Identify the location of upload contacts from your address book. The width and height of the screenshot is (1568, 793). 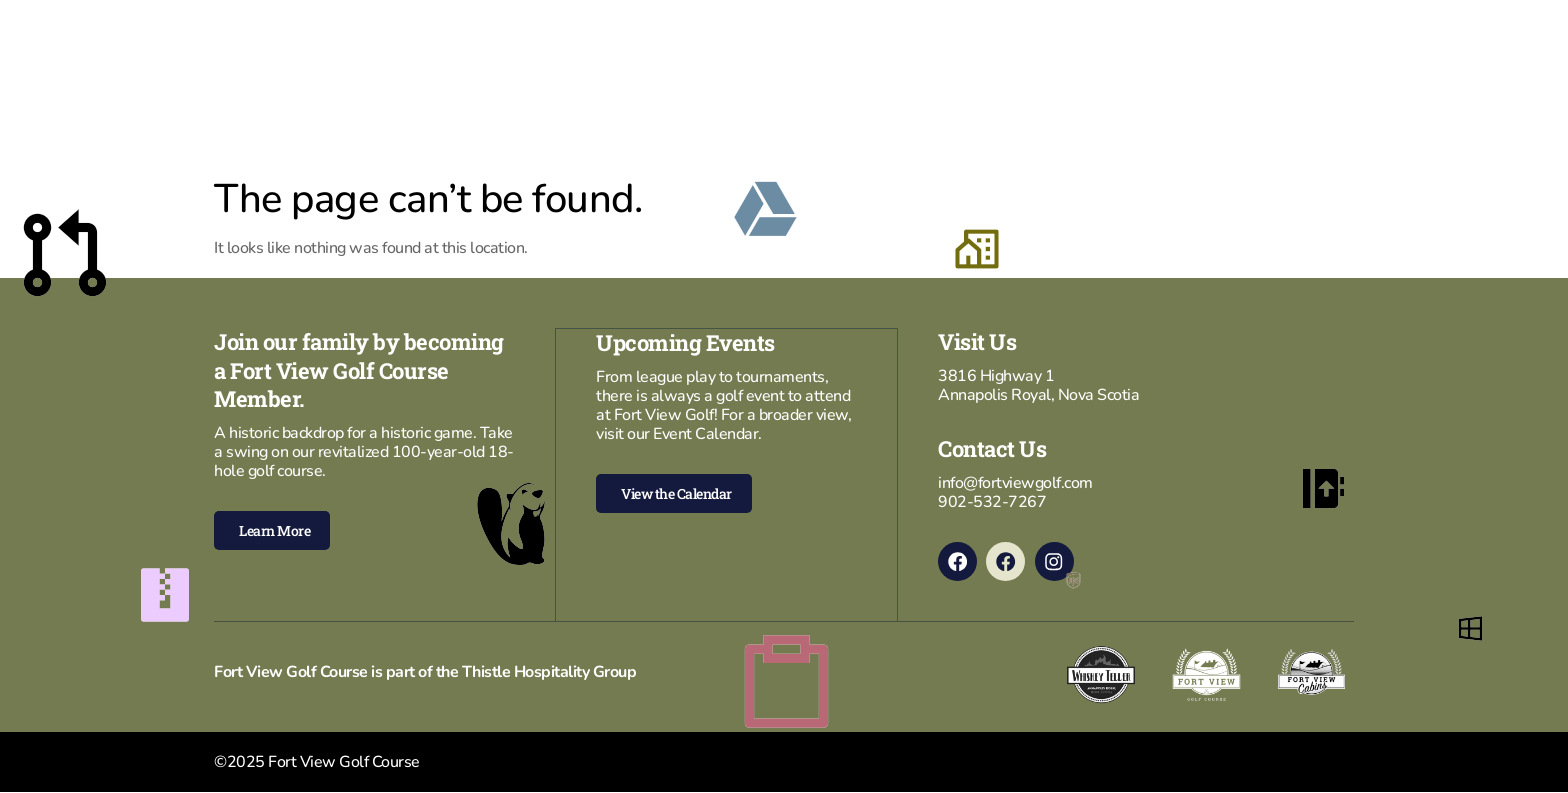
(1320, 488).